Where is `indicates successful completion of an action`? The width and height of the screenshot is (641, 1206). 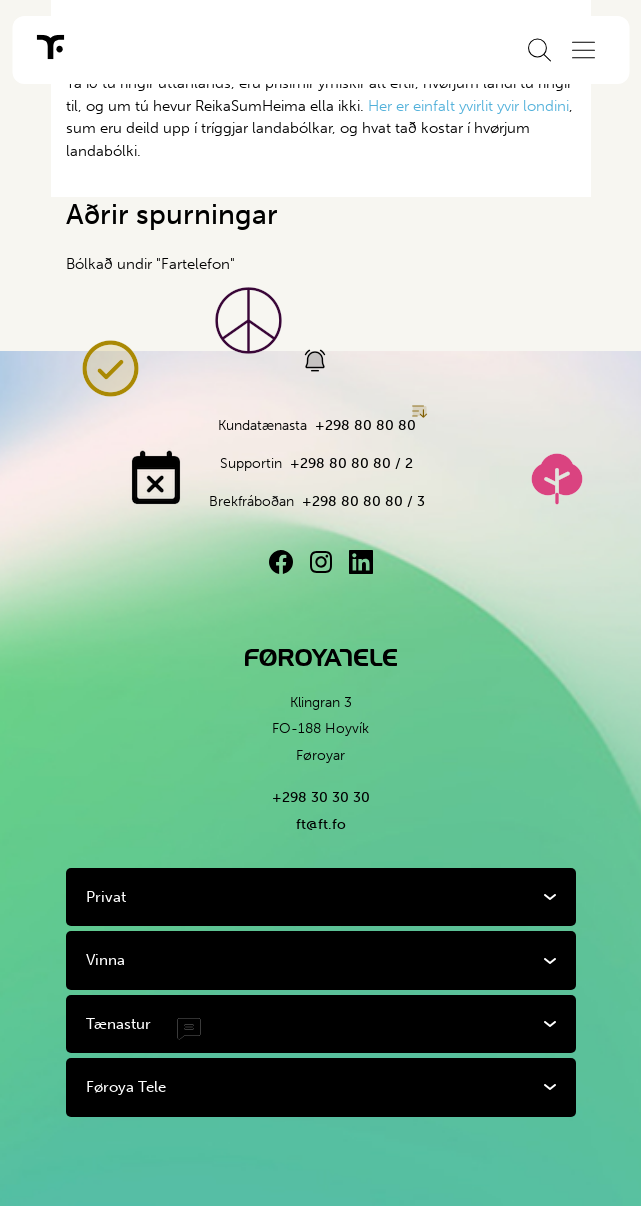
indicates successful completion of an action is located at coordinates (110, 368).